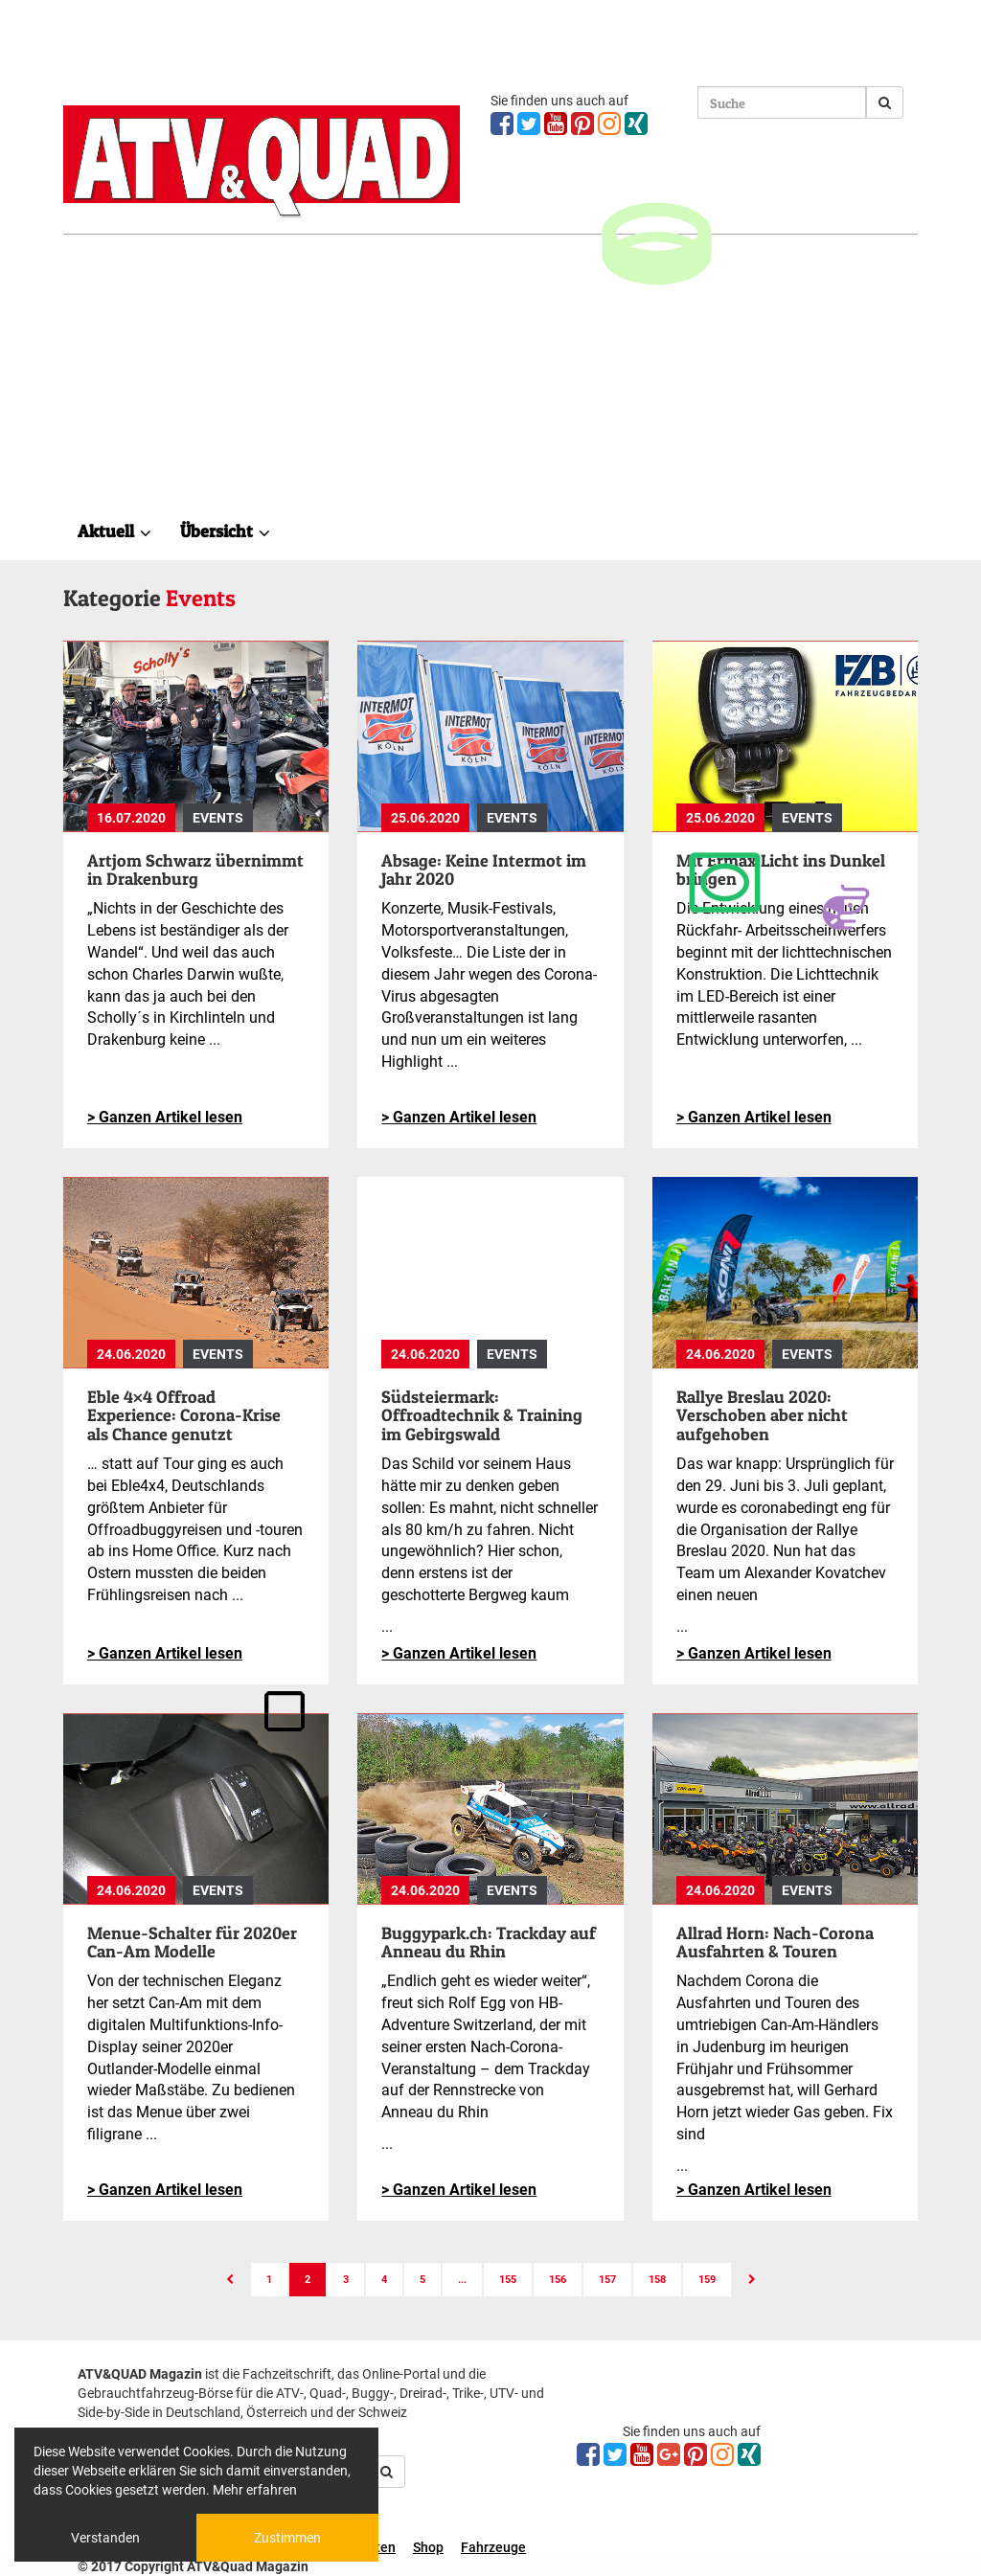 This screenshot has width=981, height=2576. Describe the element at coordinates (724, 882) in the screenshot. I see `apply vignette effect to photo` at that location.